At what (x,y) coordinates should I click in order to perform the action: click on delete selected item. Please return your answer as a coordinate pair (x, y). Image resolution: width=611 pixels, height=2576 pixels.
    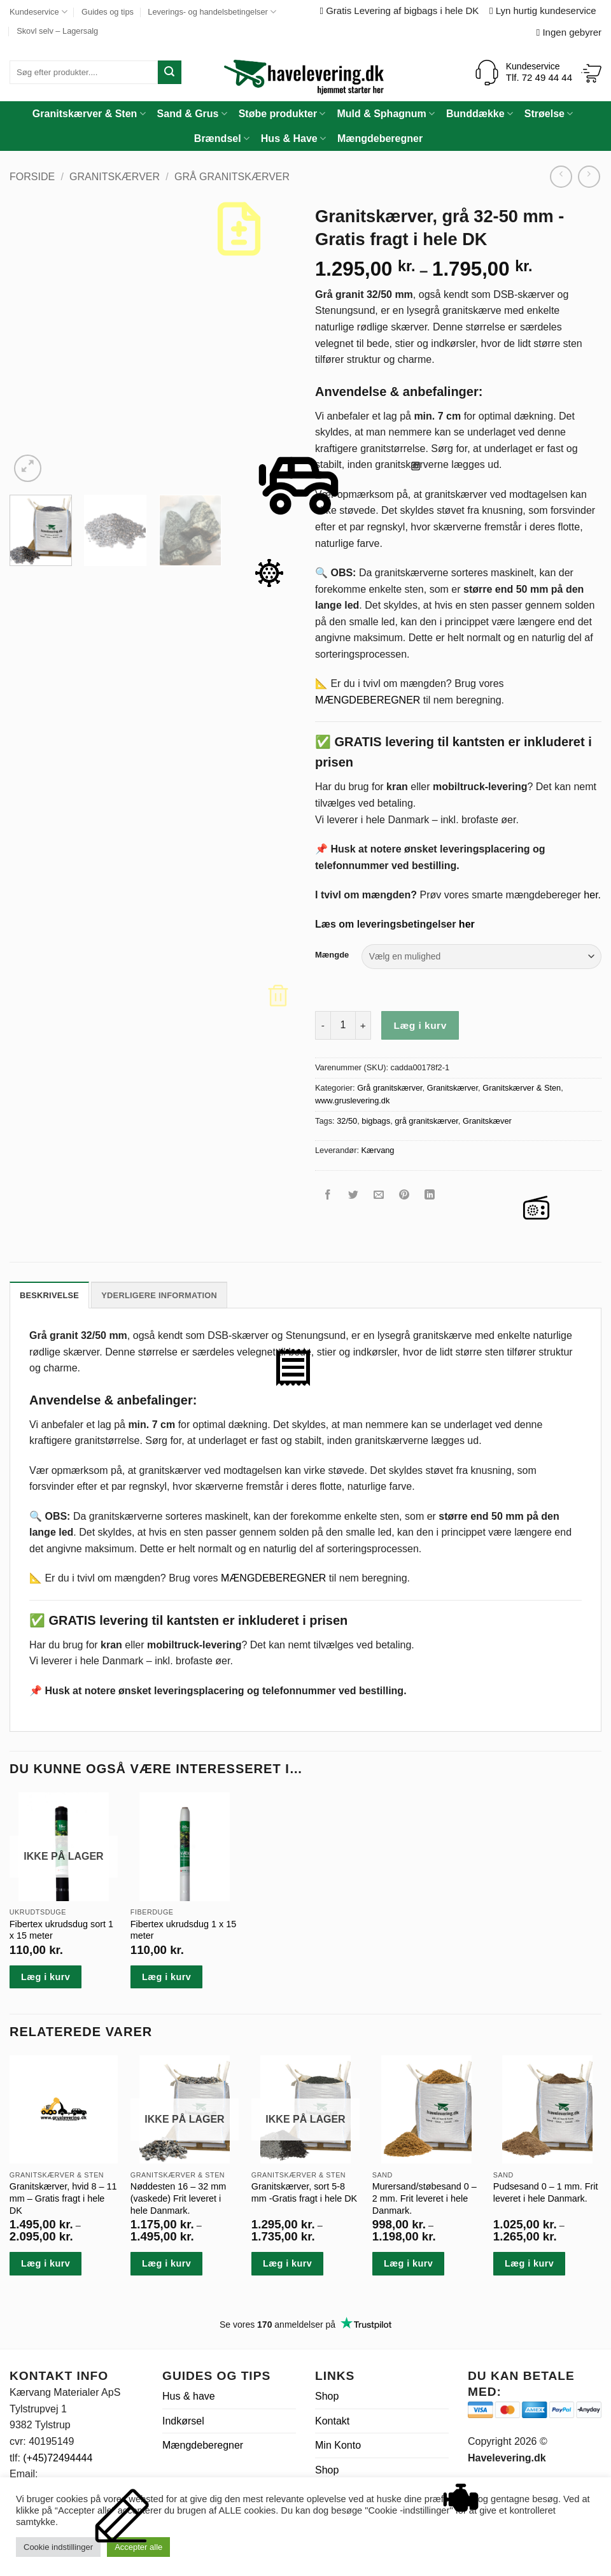
    Looking at the image, I should click on (278, 996).